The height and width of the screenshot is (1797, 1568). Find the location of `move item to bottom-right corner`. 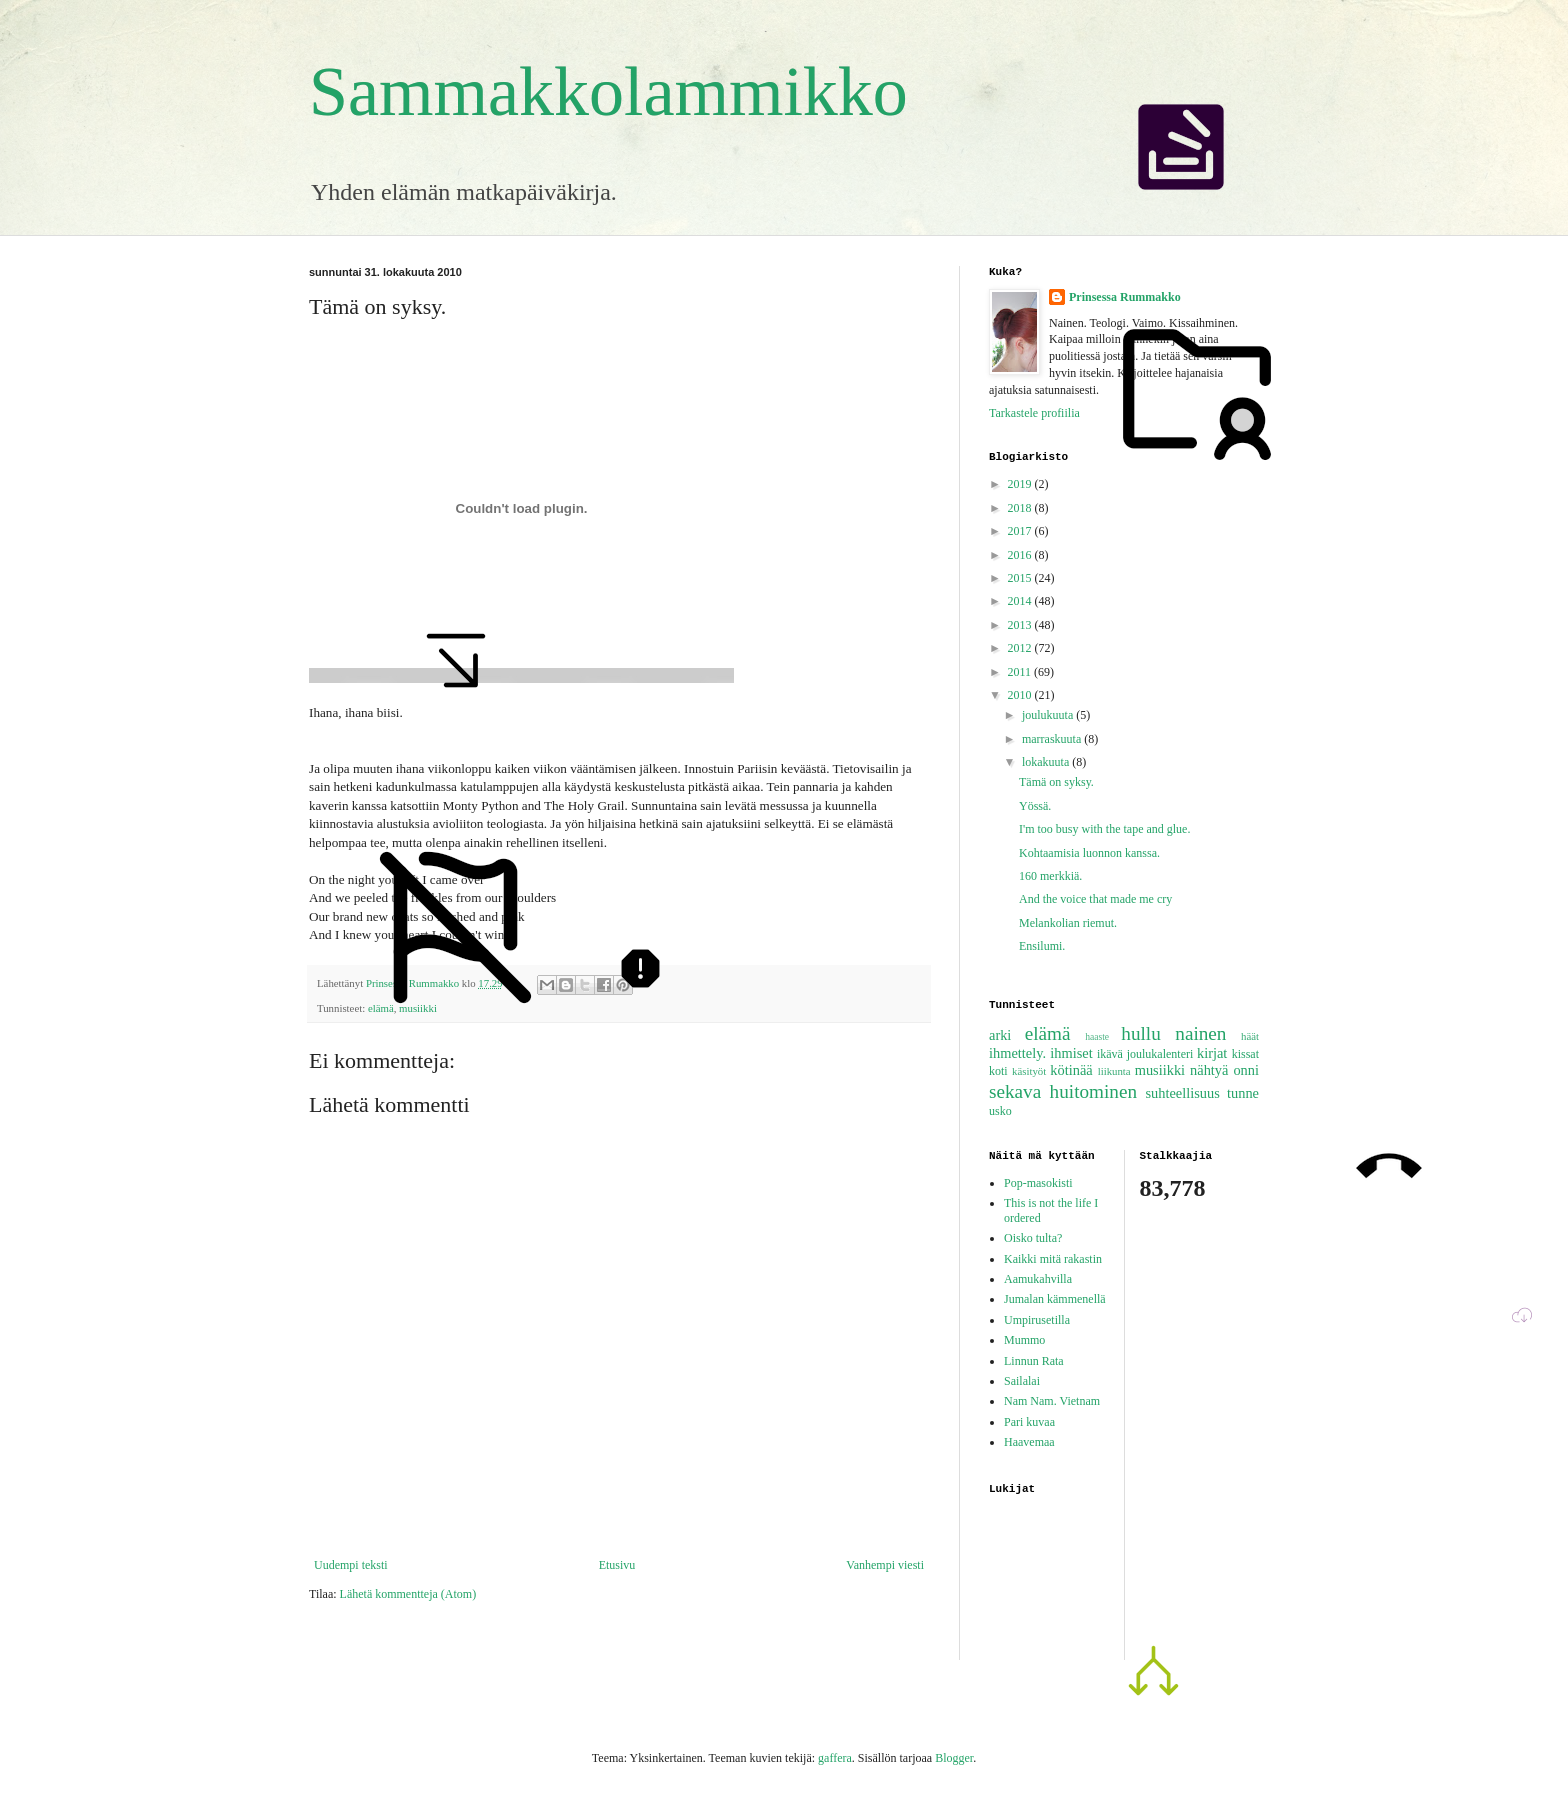

move item to bottom-right corner is located at coordinates (456, 663).